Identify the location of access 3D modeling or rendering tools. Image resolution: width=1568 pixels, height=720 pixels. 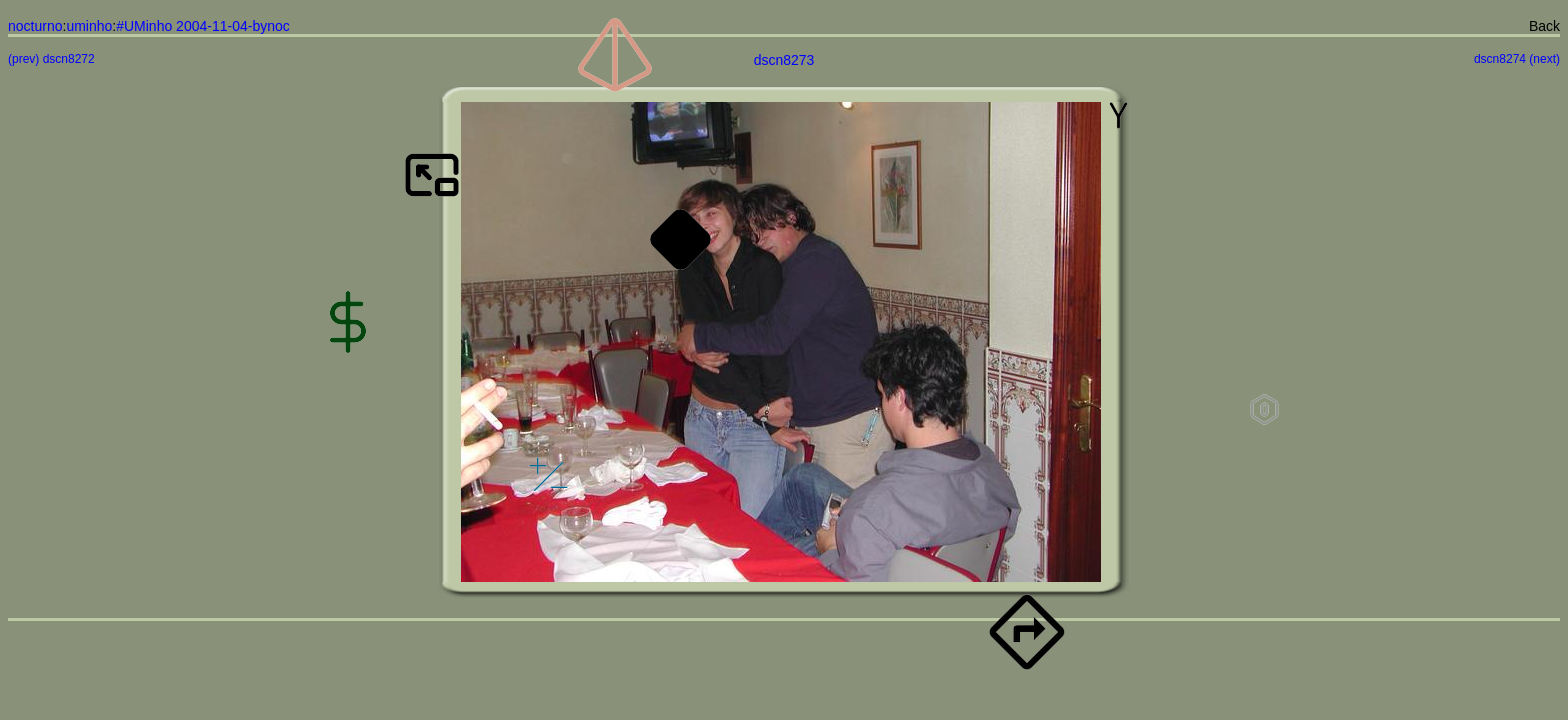
(615, 55).